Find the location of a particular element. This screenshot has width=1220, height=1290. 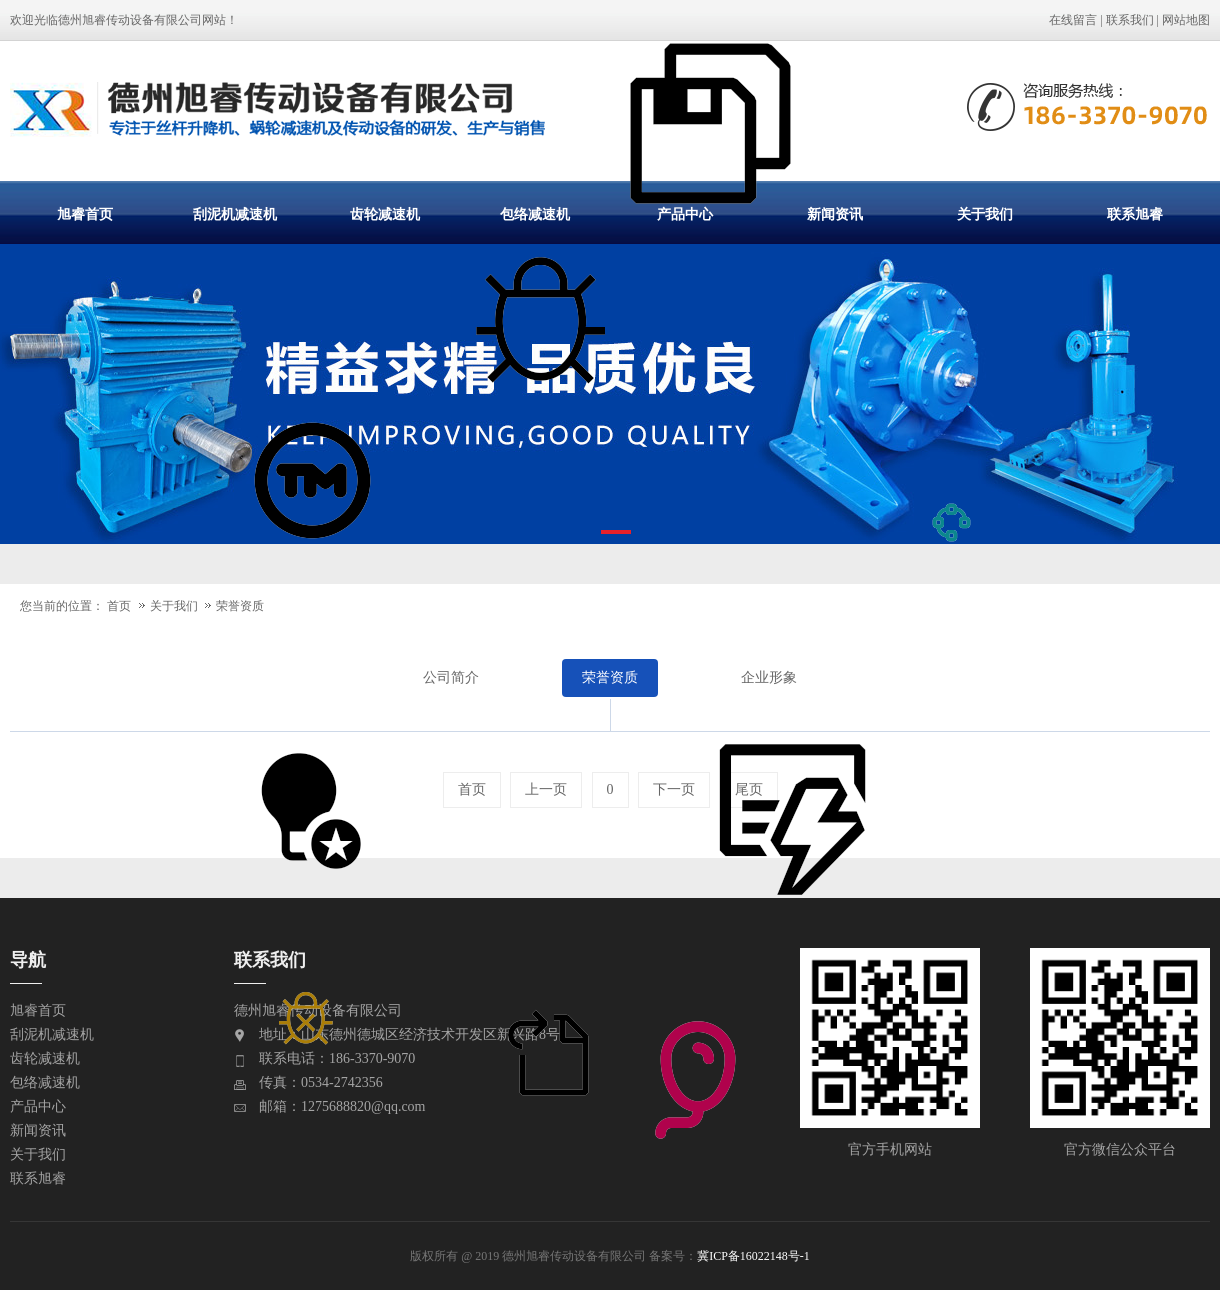

save all open files at once is located at coordinates (710, 123).